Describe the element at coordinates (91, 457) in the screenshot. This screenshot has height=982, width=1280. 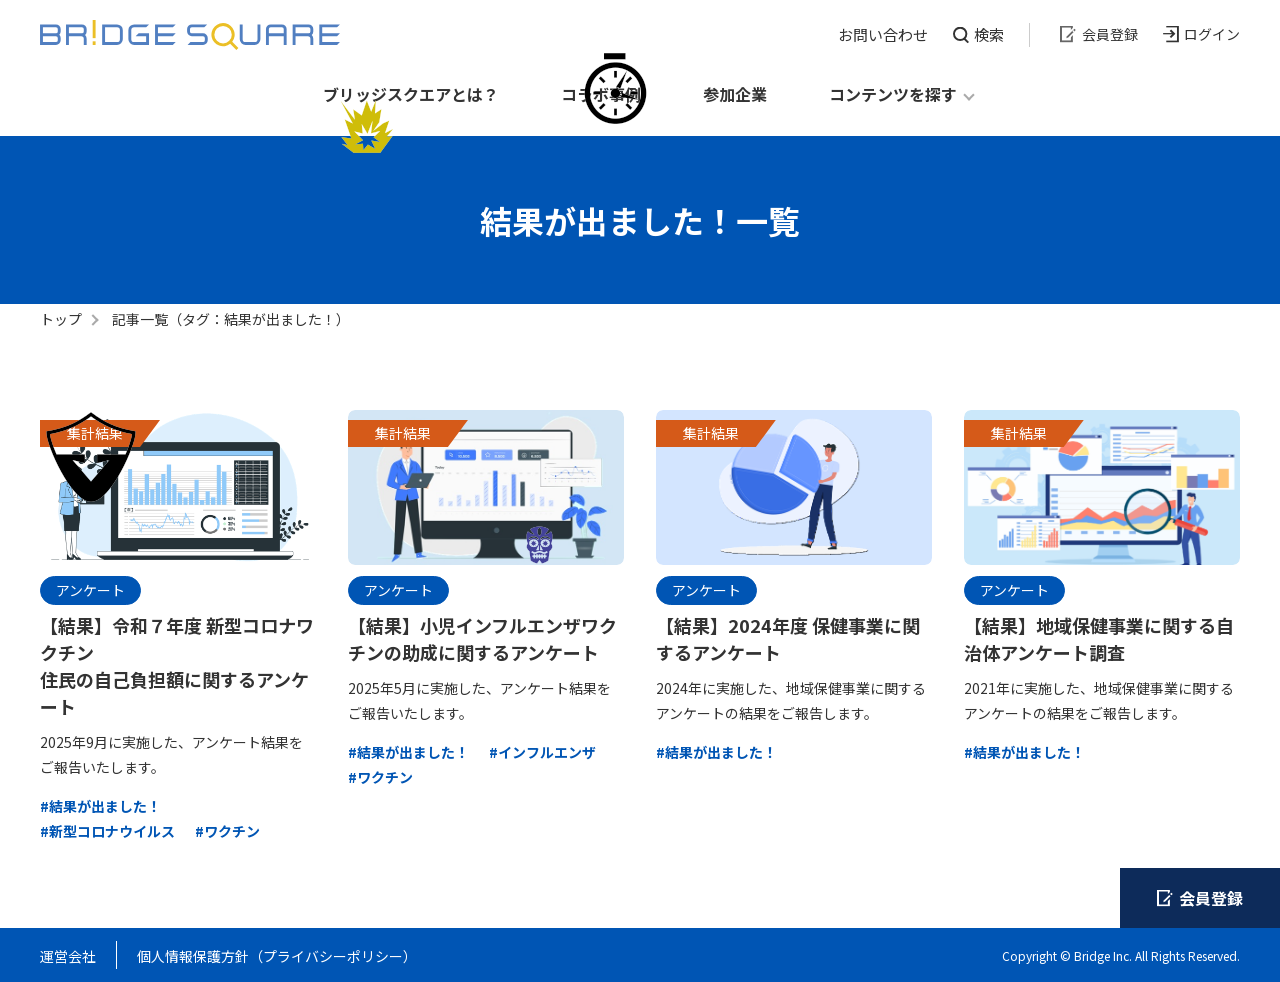
I see `indicates armor or defense has been reduced` at that location.